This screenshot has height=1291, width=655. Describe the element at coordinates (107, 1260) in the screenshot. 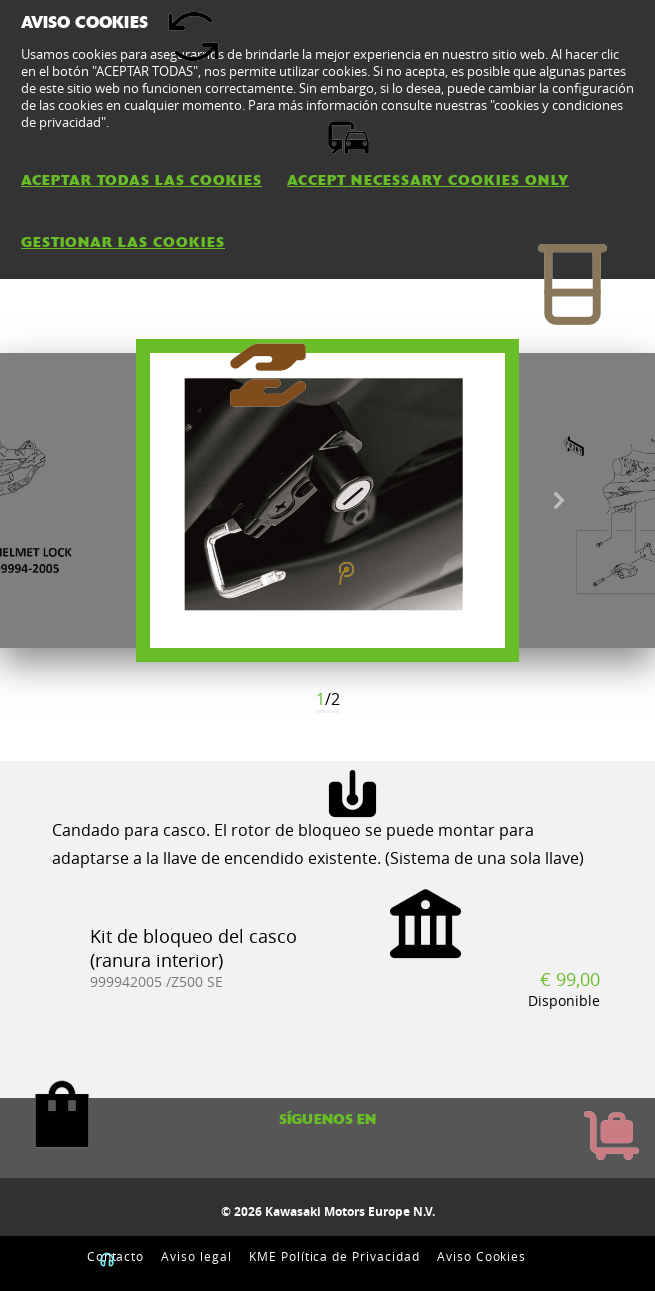

I see `access audio or music playback` at that location.